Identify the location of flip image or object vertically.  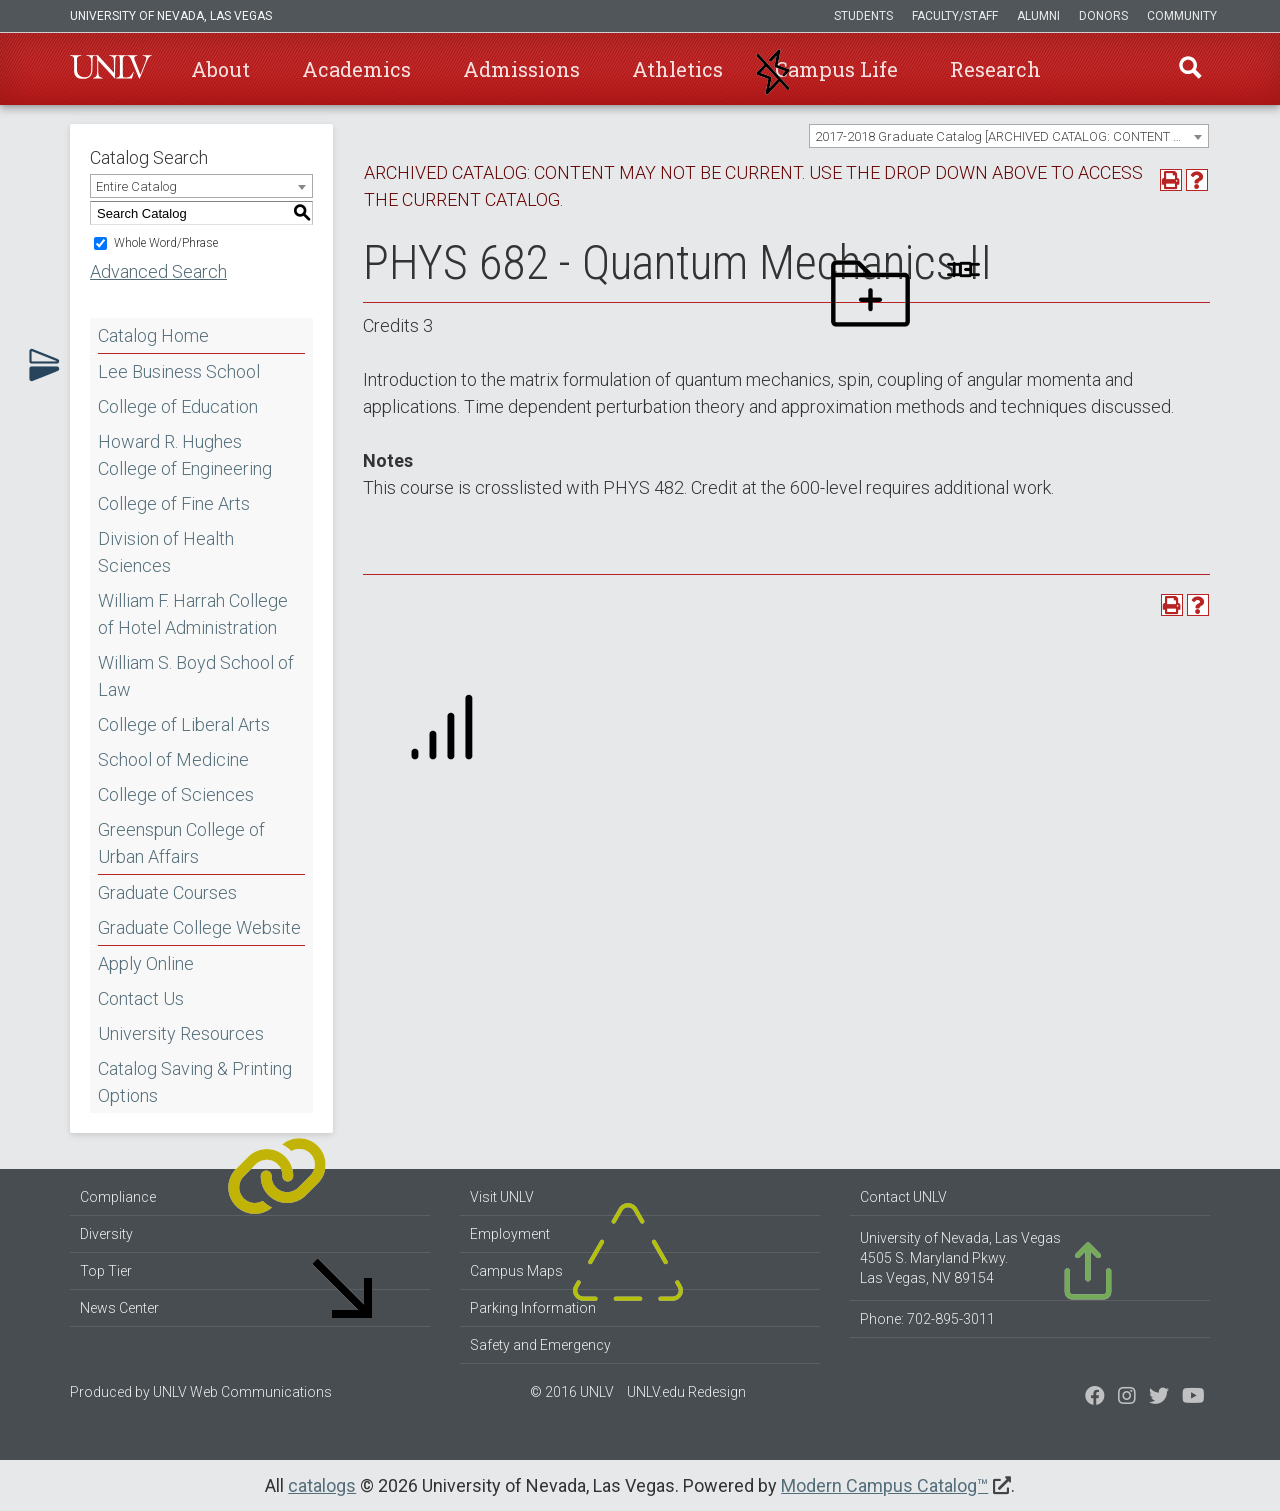
(43, 365).